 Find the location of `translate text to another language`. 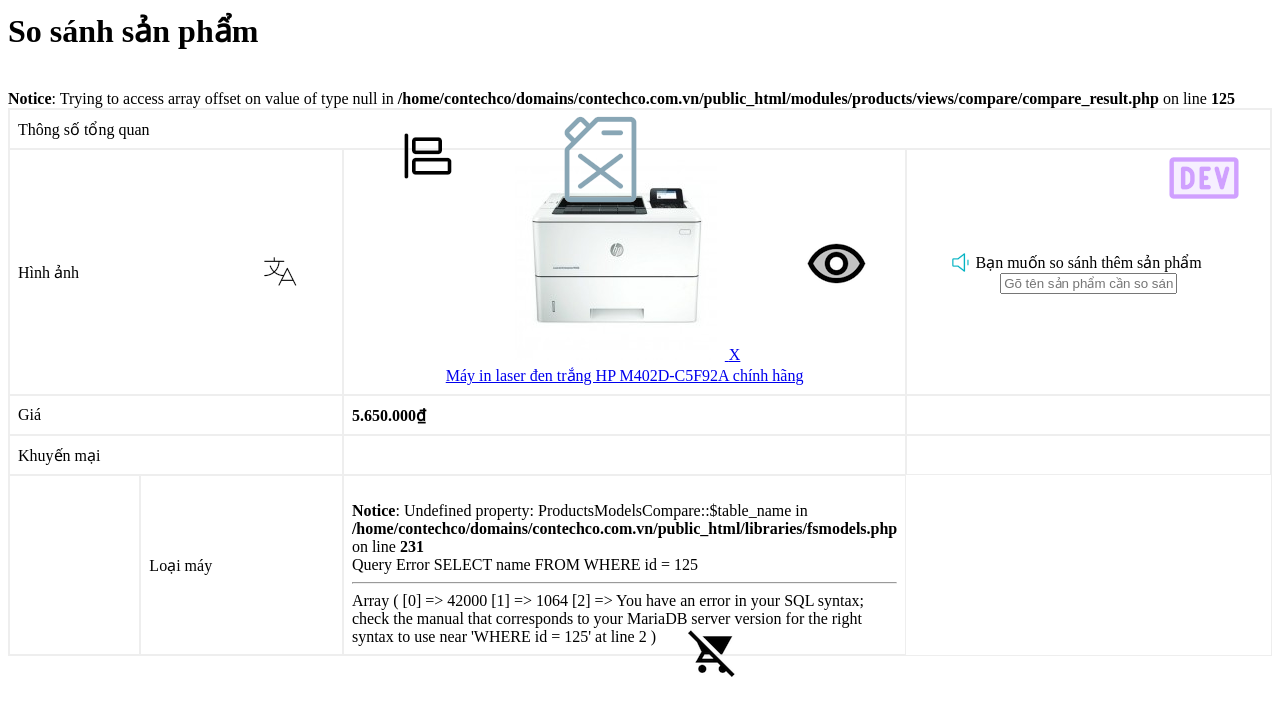

translate text to another language is located at coordinates (279, 272).